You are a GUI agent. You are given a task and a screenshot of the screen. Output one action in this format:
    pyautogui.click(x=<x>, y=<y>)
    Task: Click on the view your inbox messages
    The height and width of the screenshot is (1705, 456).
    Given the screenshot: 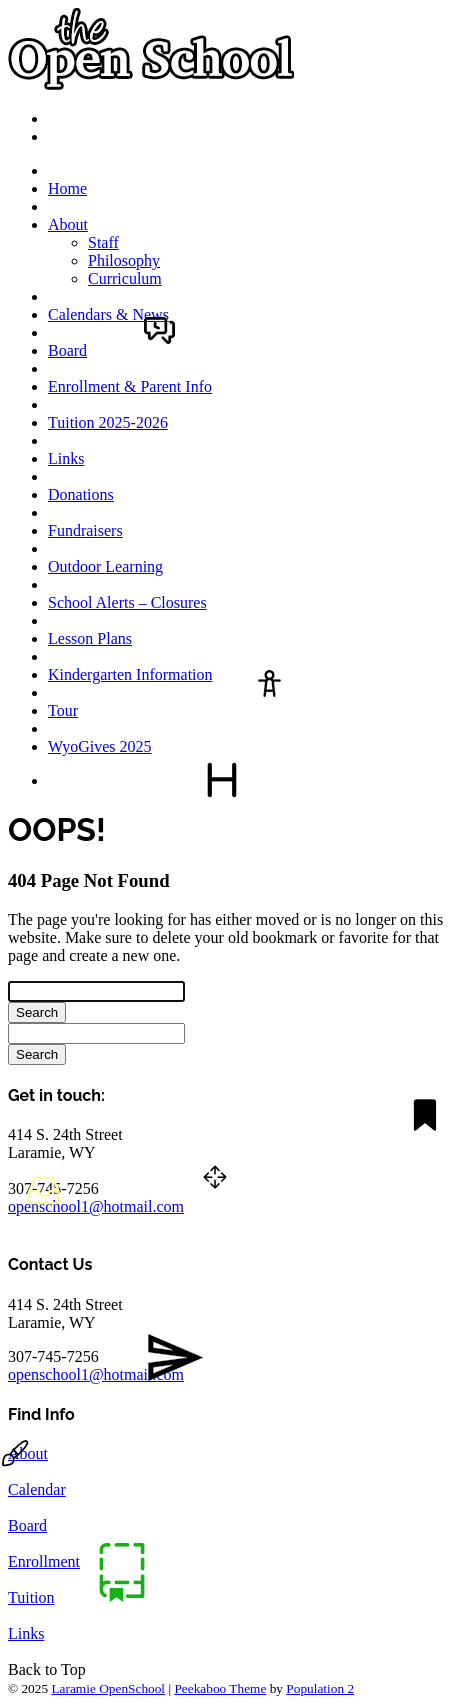 What is the action you would take?
    pyautogui.click(x=44, y=1190)
    